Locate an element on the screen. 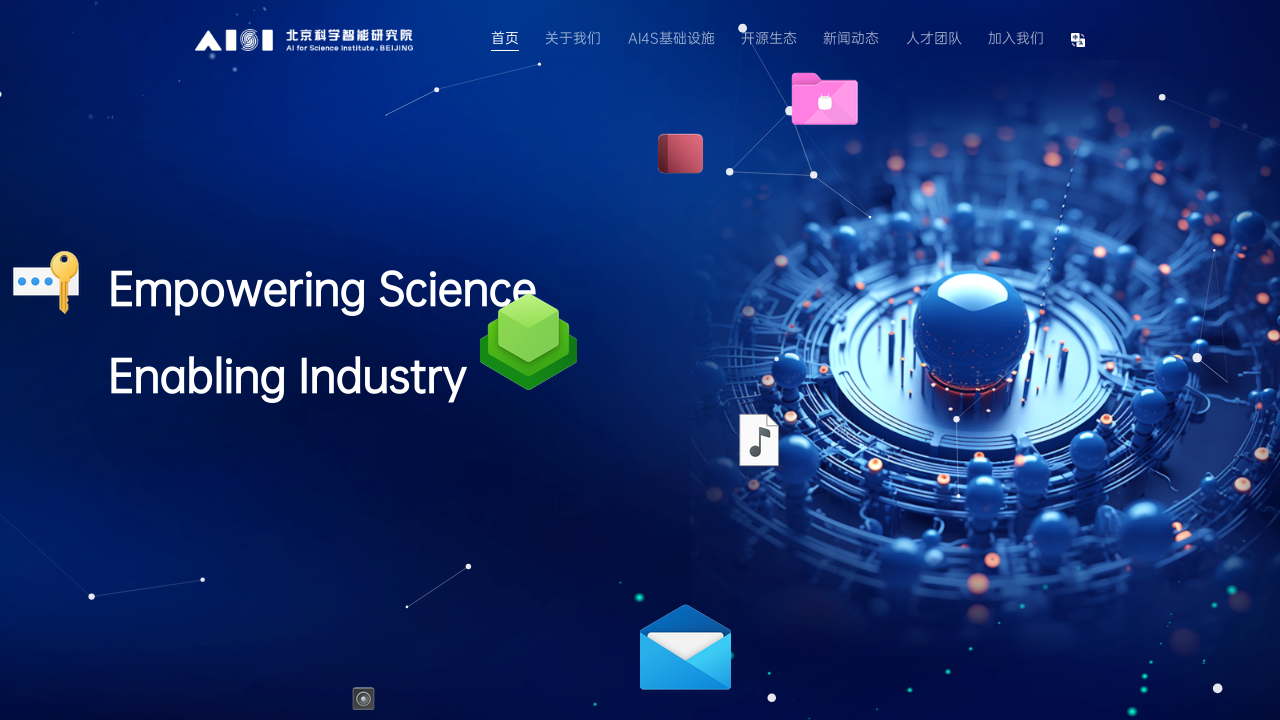 Image resolution: width=1280 pixels, height=720 pixels. open the visualize app is located at coordinates (528, 341).